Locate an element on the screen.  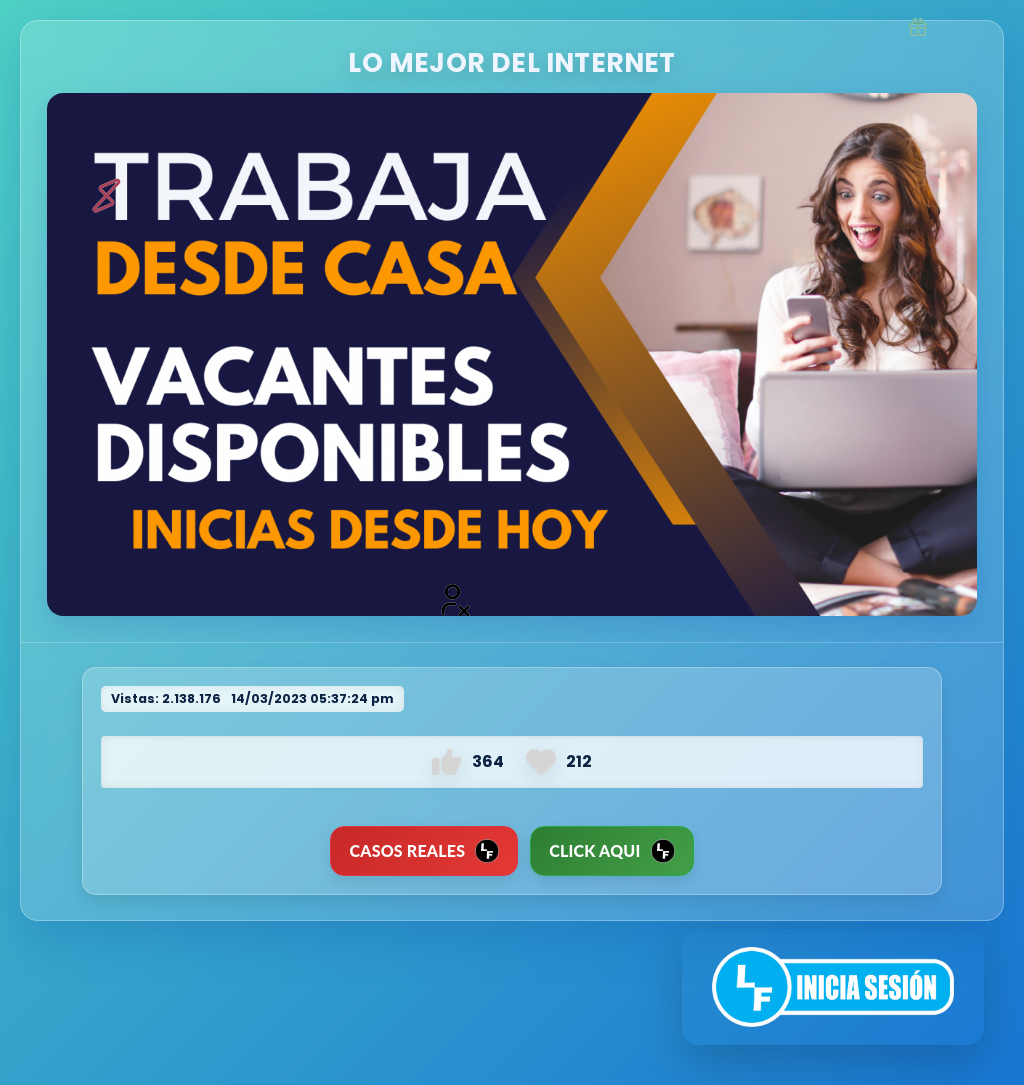
access THORChain cryptocurrency services is located at coordinates (106, 195).